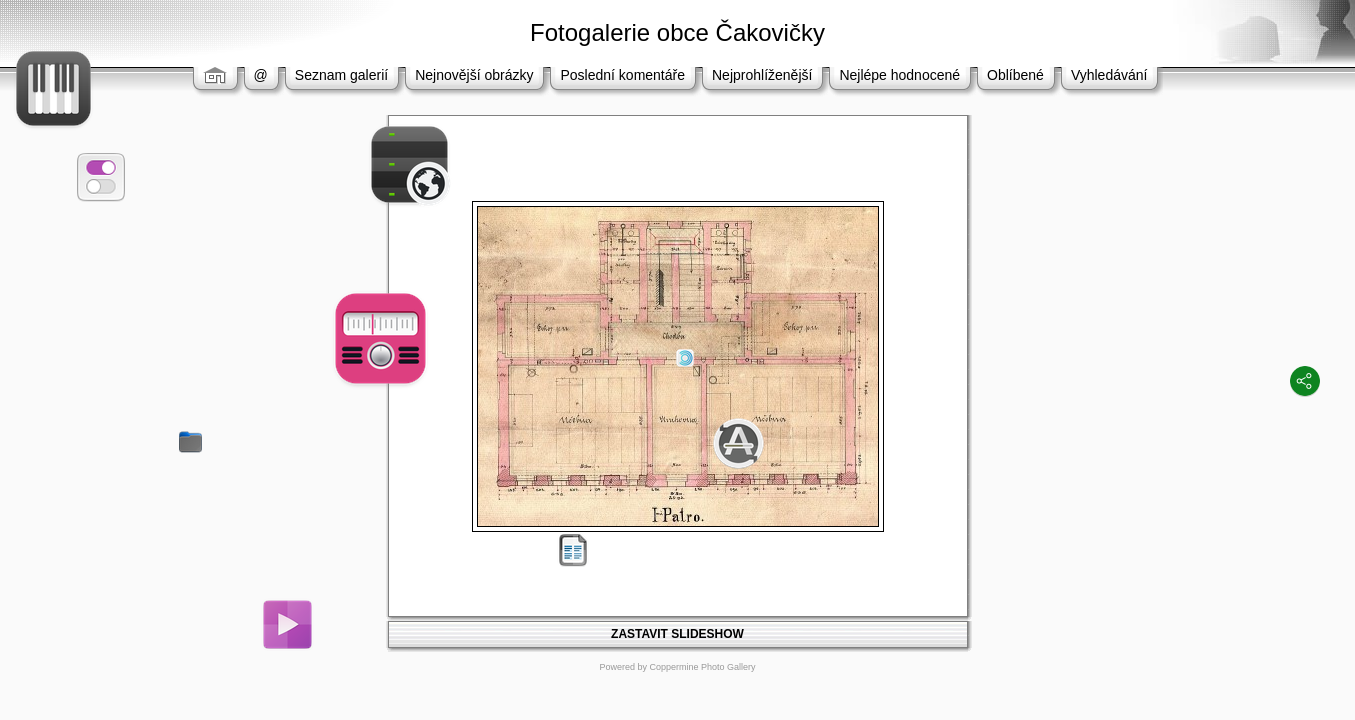 Image resolution: width=1355 pixels, height=720 pixels. What do you see at coordinates (287, 624) in the screenshot?
I see `access audio and video codec settings` at bounding box center [287, 624].